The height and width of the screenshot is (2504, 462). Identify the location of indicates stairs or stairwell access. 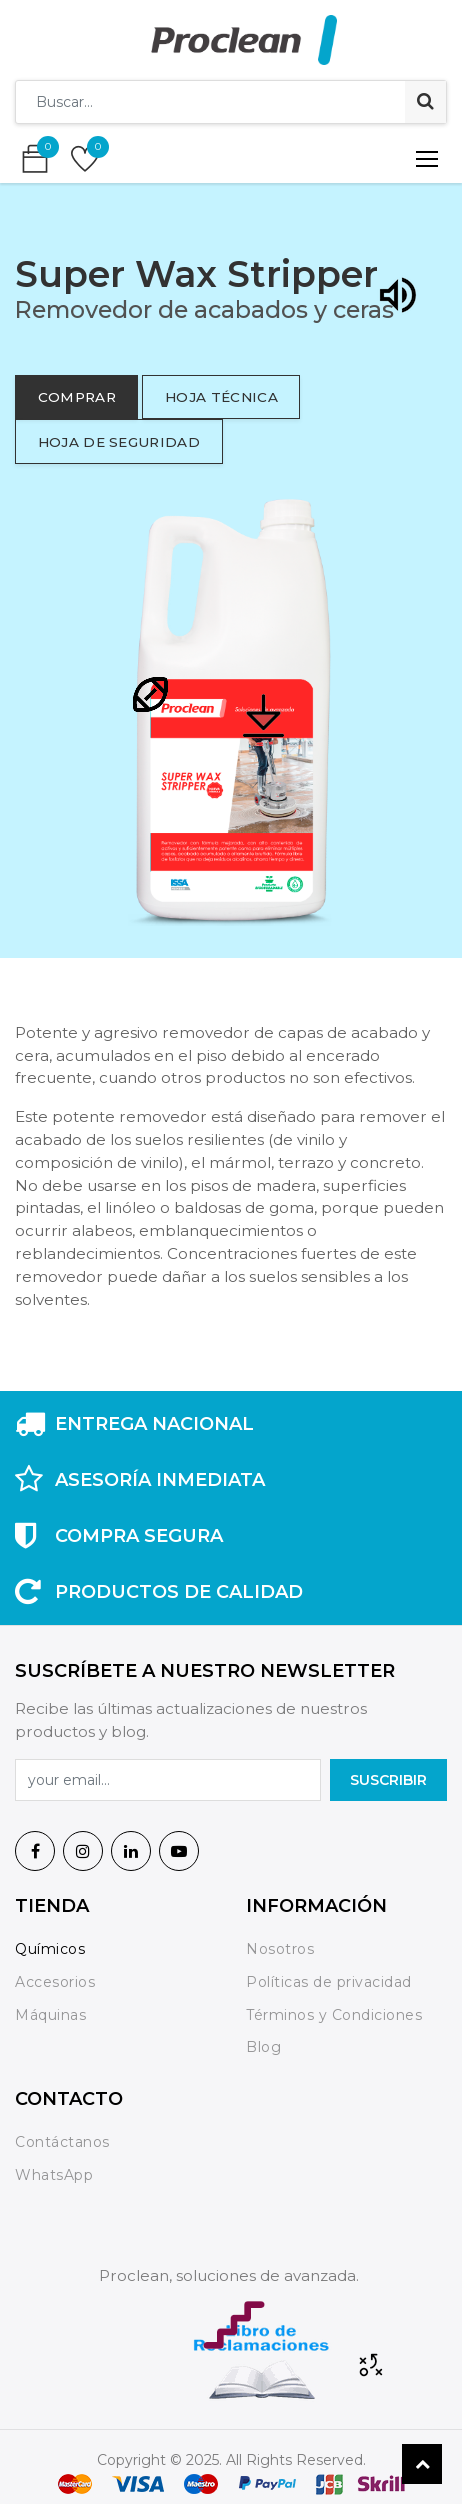
(234, 2325).